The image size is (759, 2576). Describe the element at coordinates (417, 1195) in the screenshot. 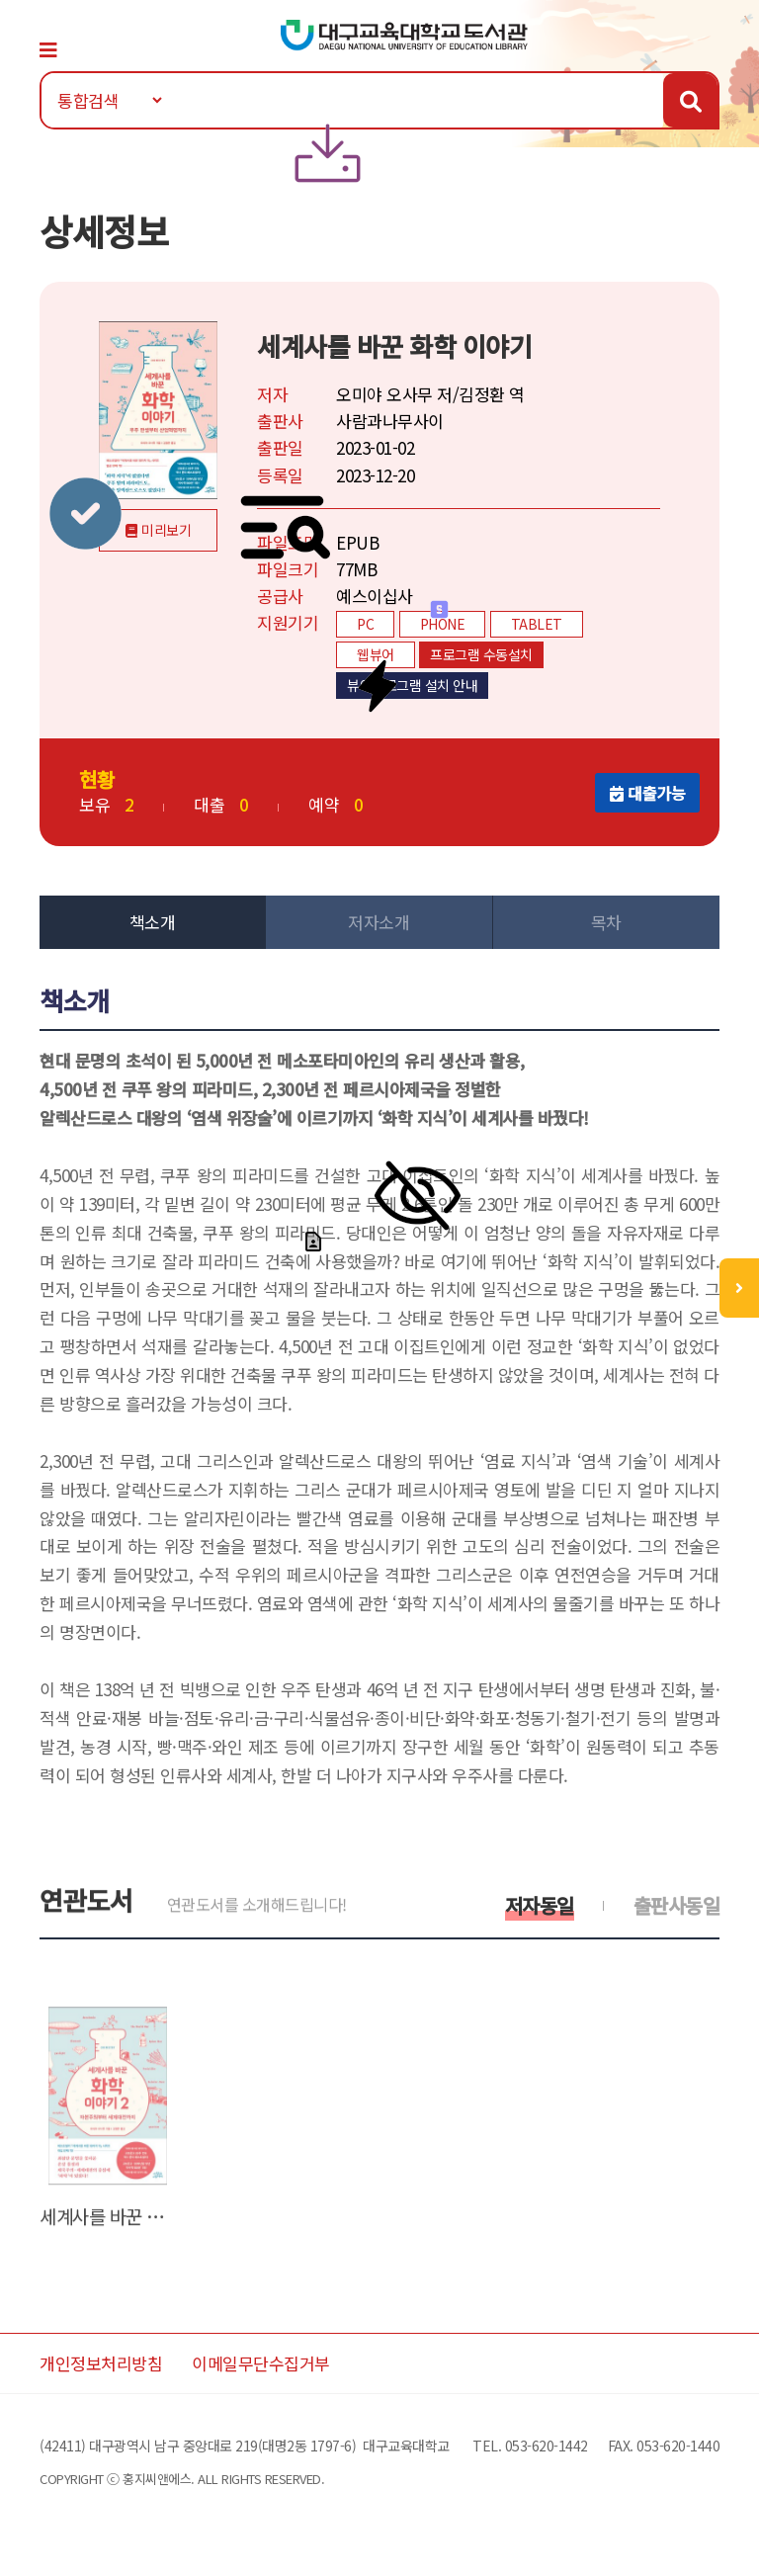

I see `hide password or sensitive content` at that location.